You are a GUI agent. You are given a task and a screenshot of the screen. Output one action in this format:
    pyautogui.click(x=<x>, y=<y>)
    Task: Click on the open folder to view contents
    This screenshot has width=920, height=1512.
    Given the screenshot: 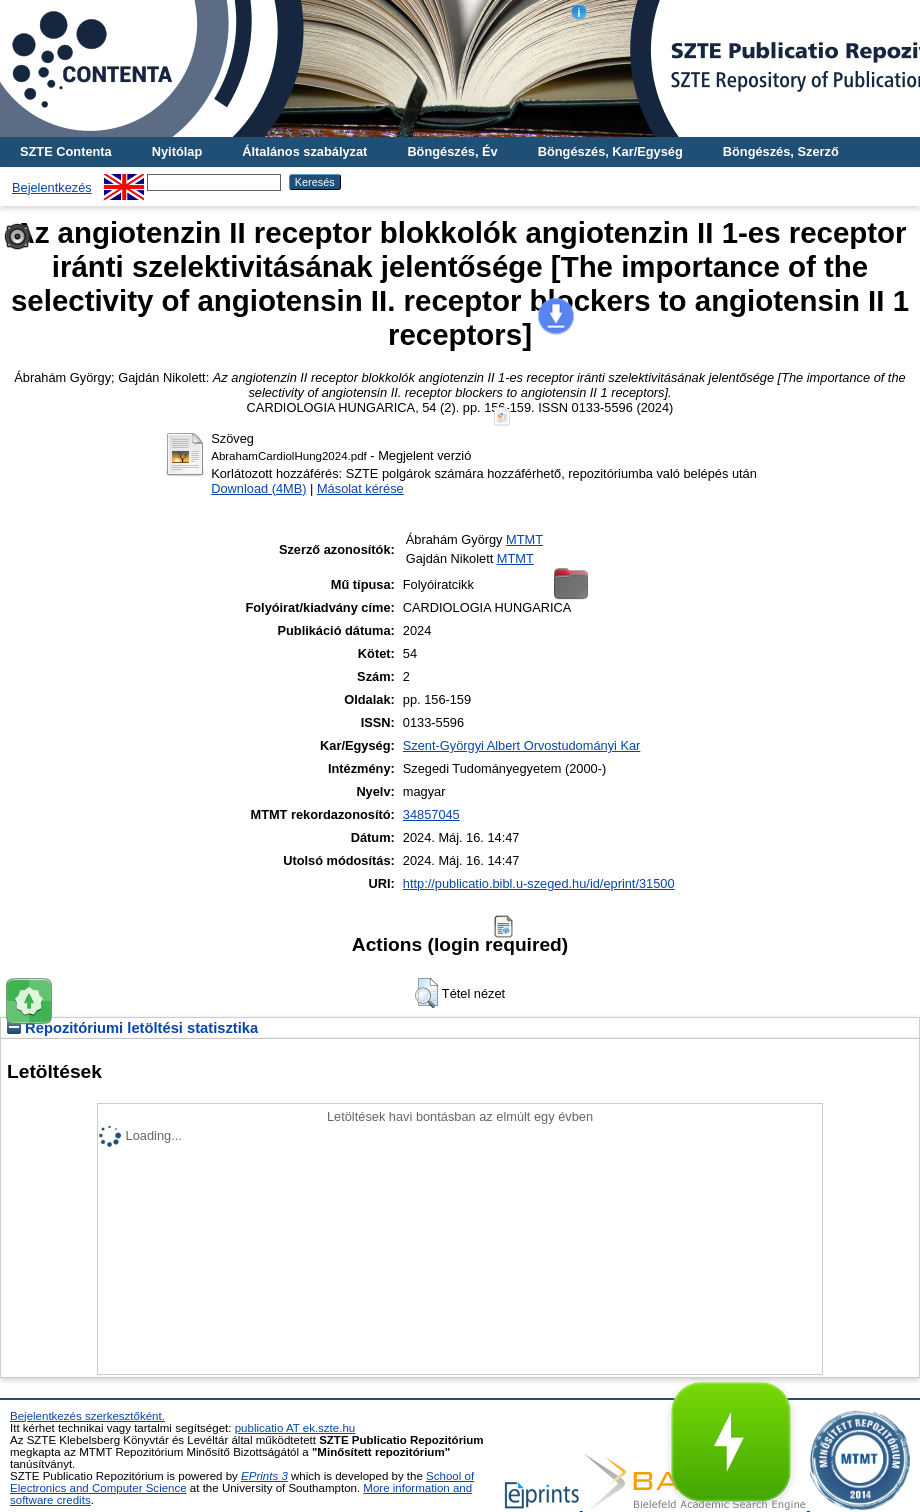 What is the action you would take?
    pyautogui.click(x=571, y=583)
    